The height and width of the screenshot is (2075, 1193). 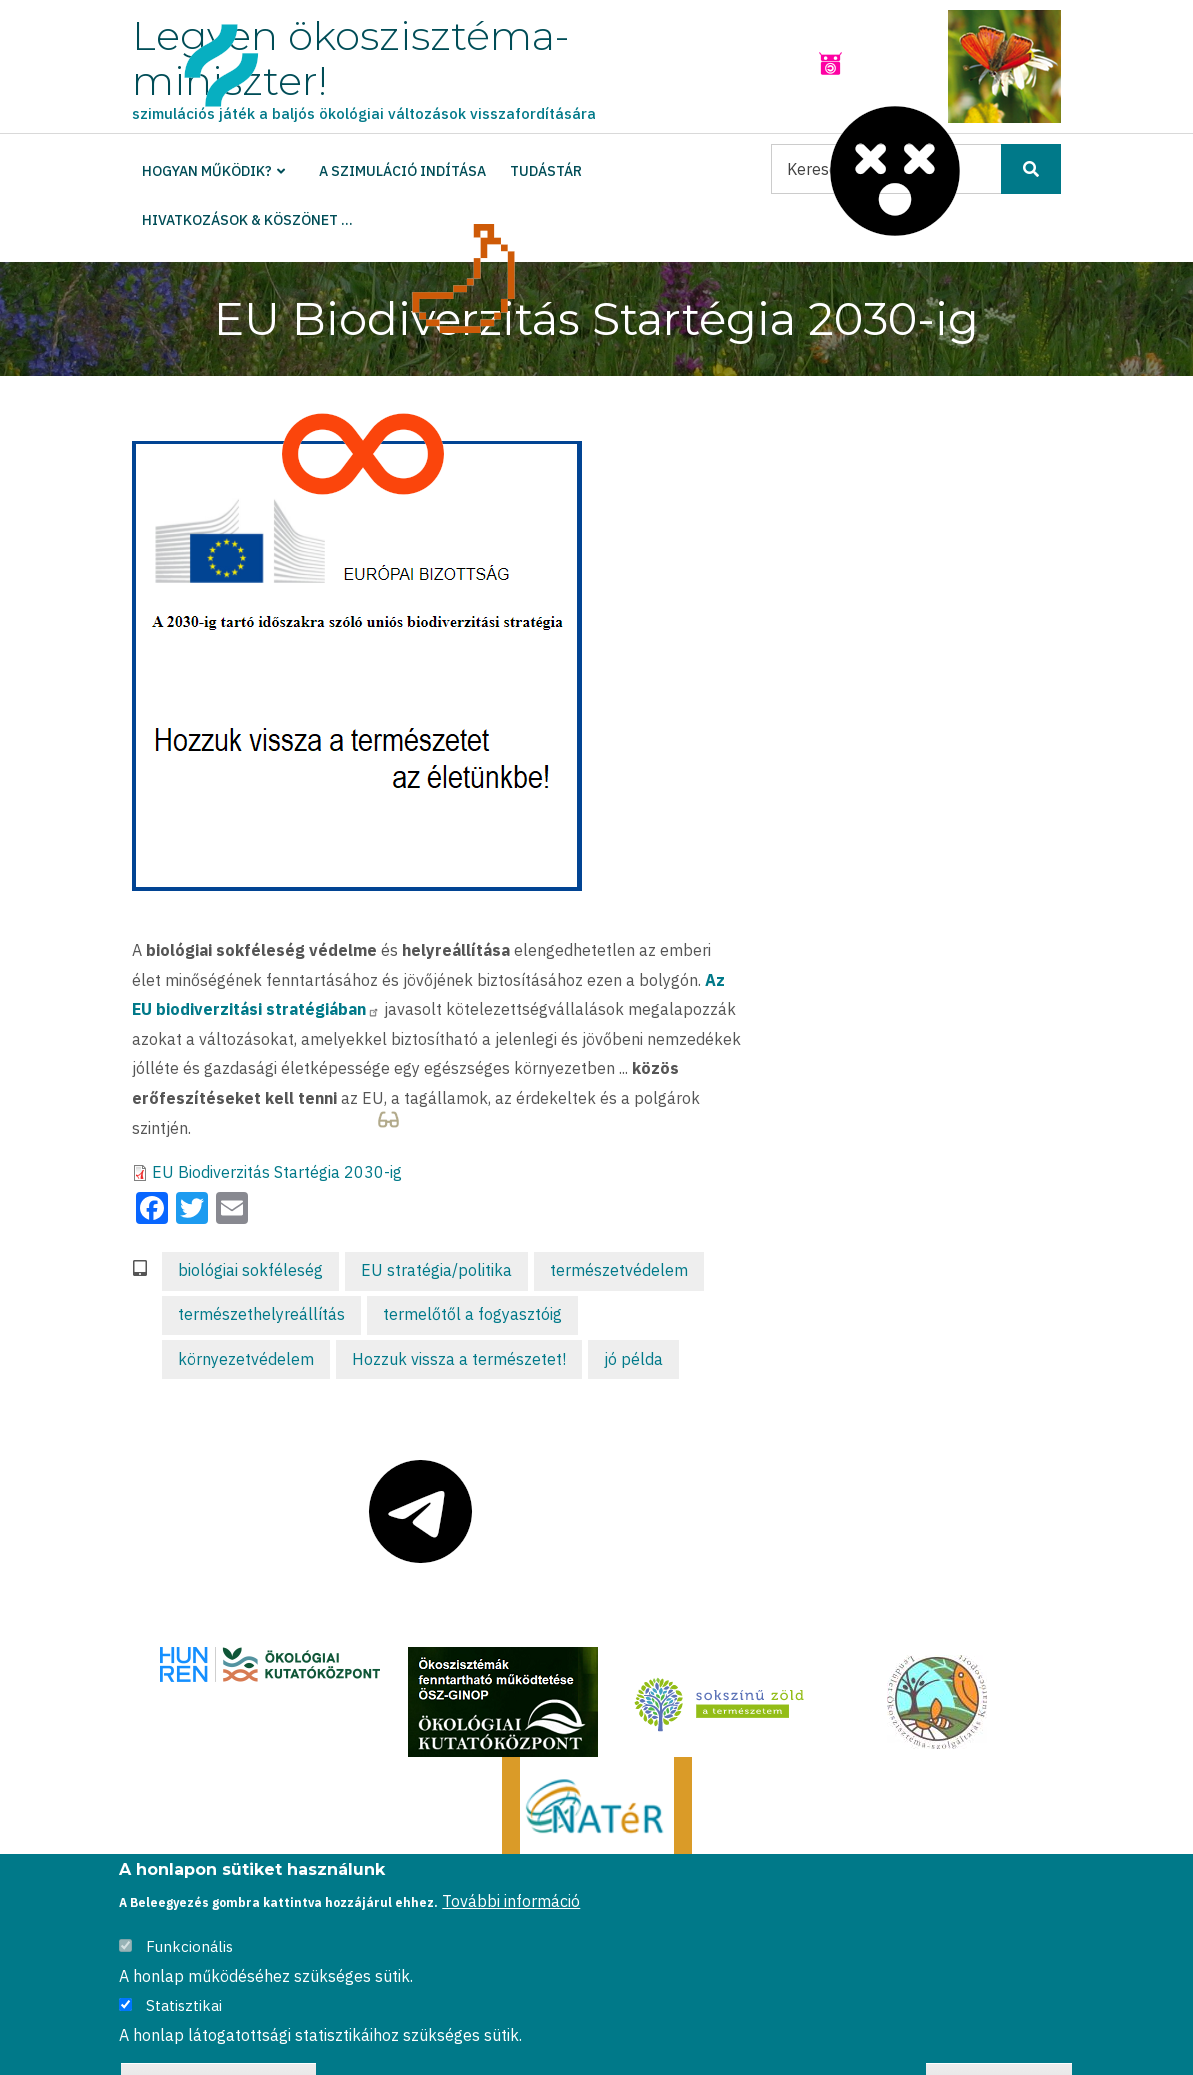 What do you see at coordinates (895, 171) in the screenshot?
I see `indicates a confused or overwhelmed state` at bounding box center [895, 171].